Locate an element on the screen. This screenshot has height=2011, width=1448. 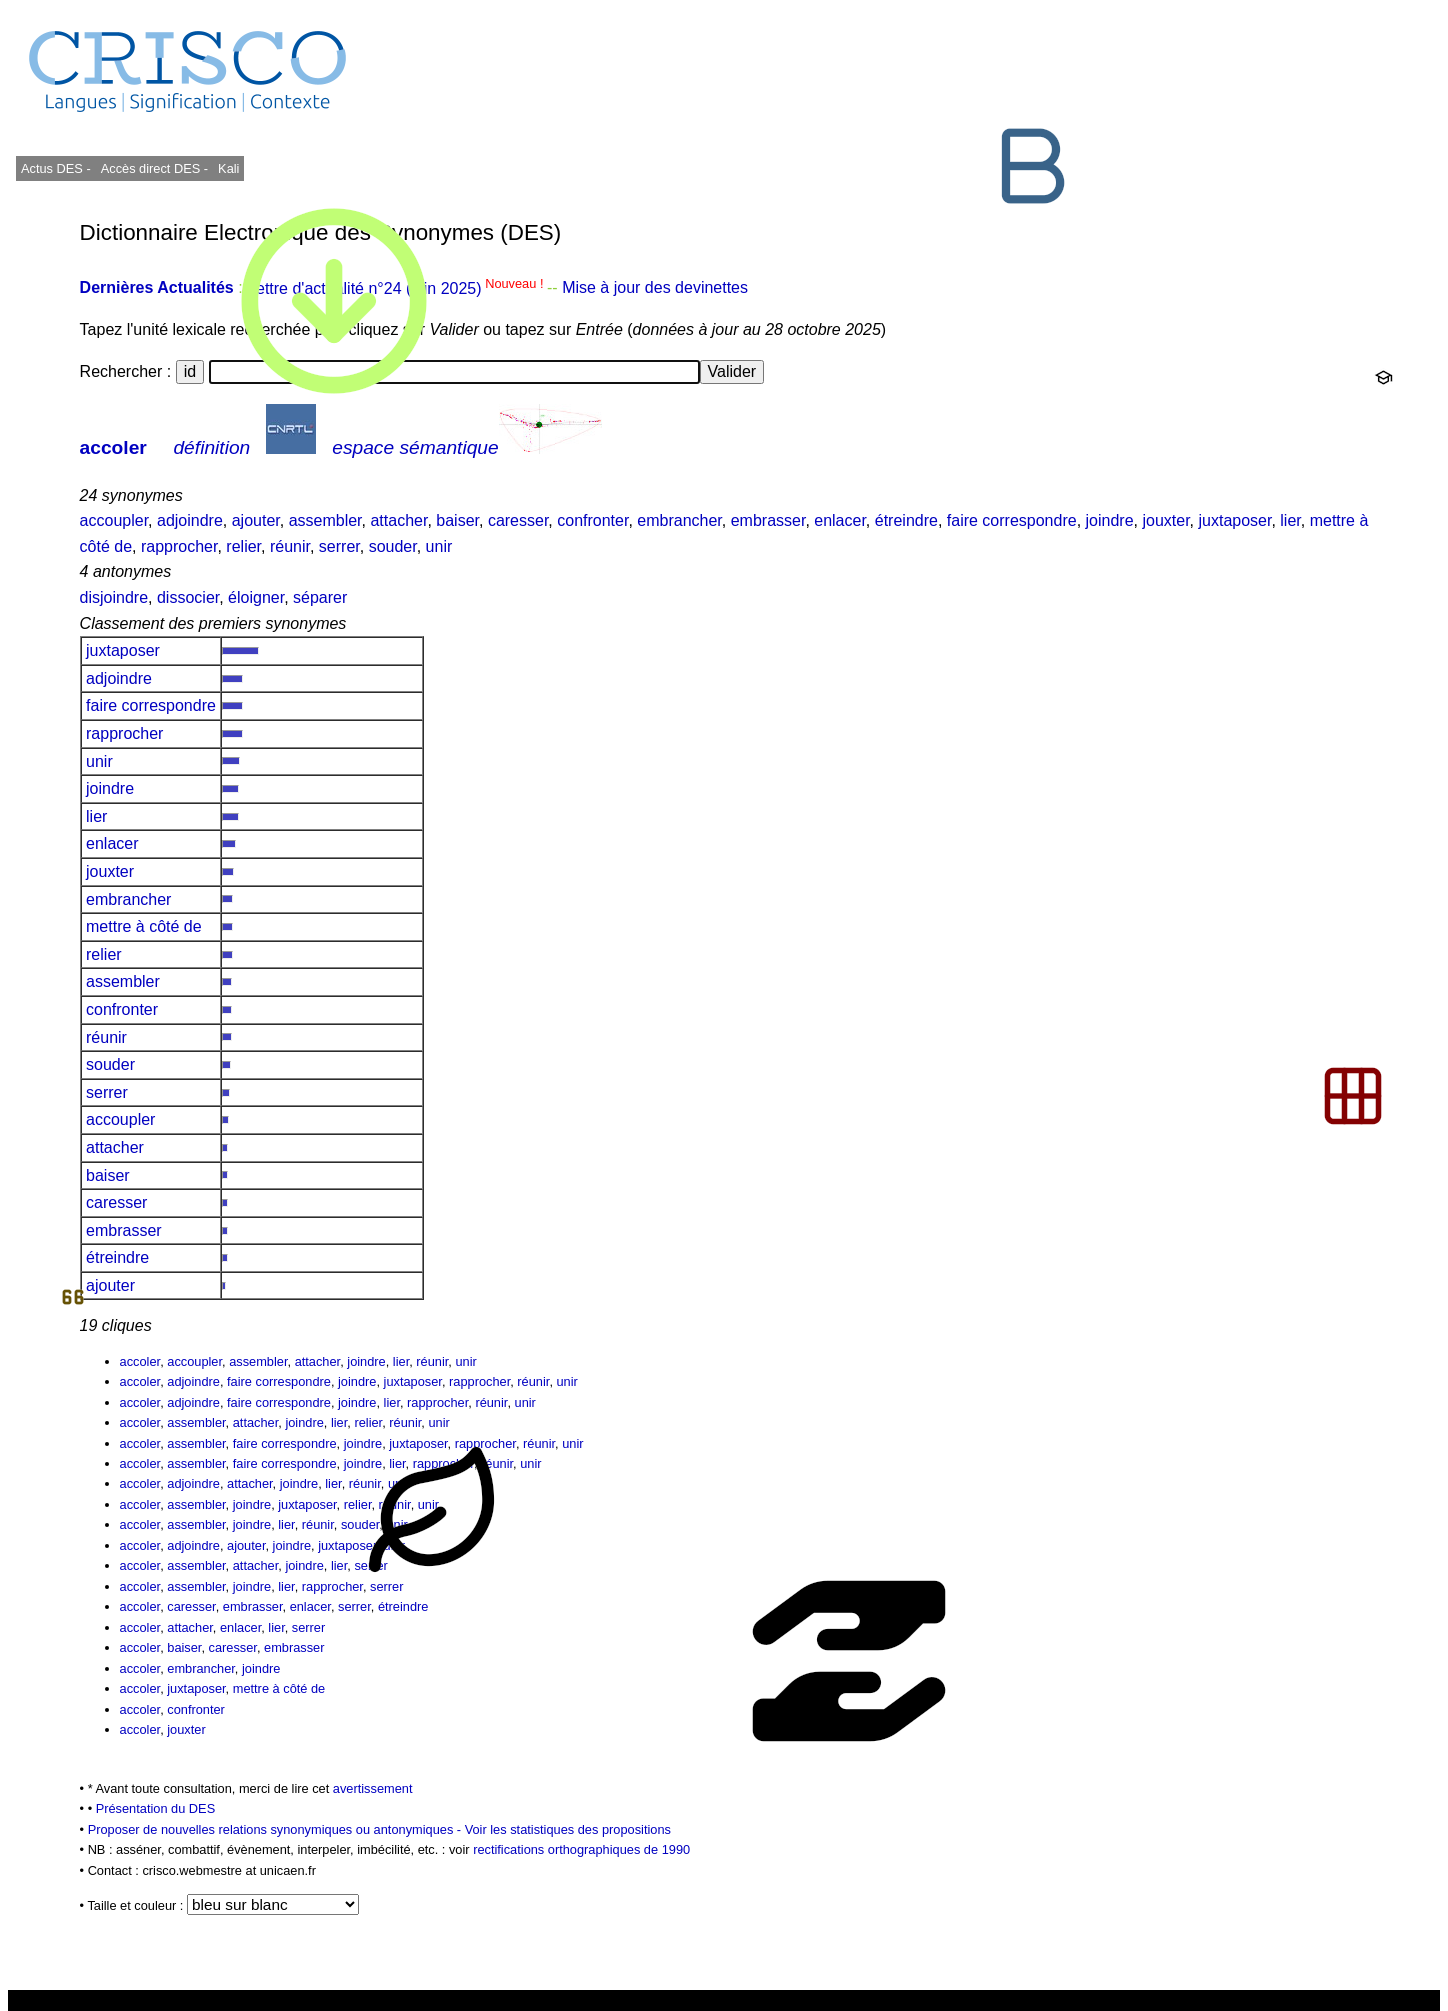
switch to grid view layout is located at coordinates (1353, 1096).